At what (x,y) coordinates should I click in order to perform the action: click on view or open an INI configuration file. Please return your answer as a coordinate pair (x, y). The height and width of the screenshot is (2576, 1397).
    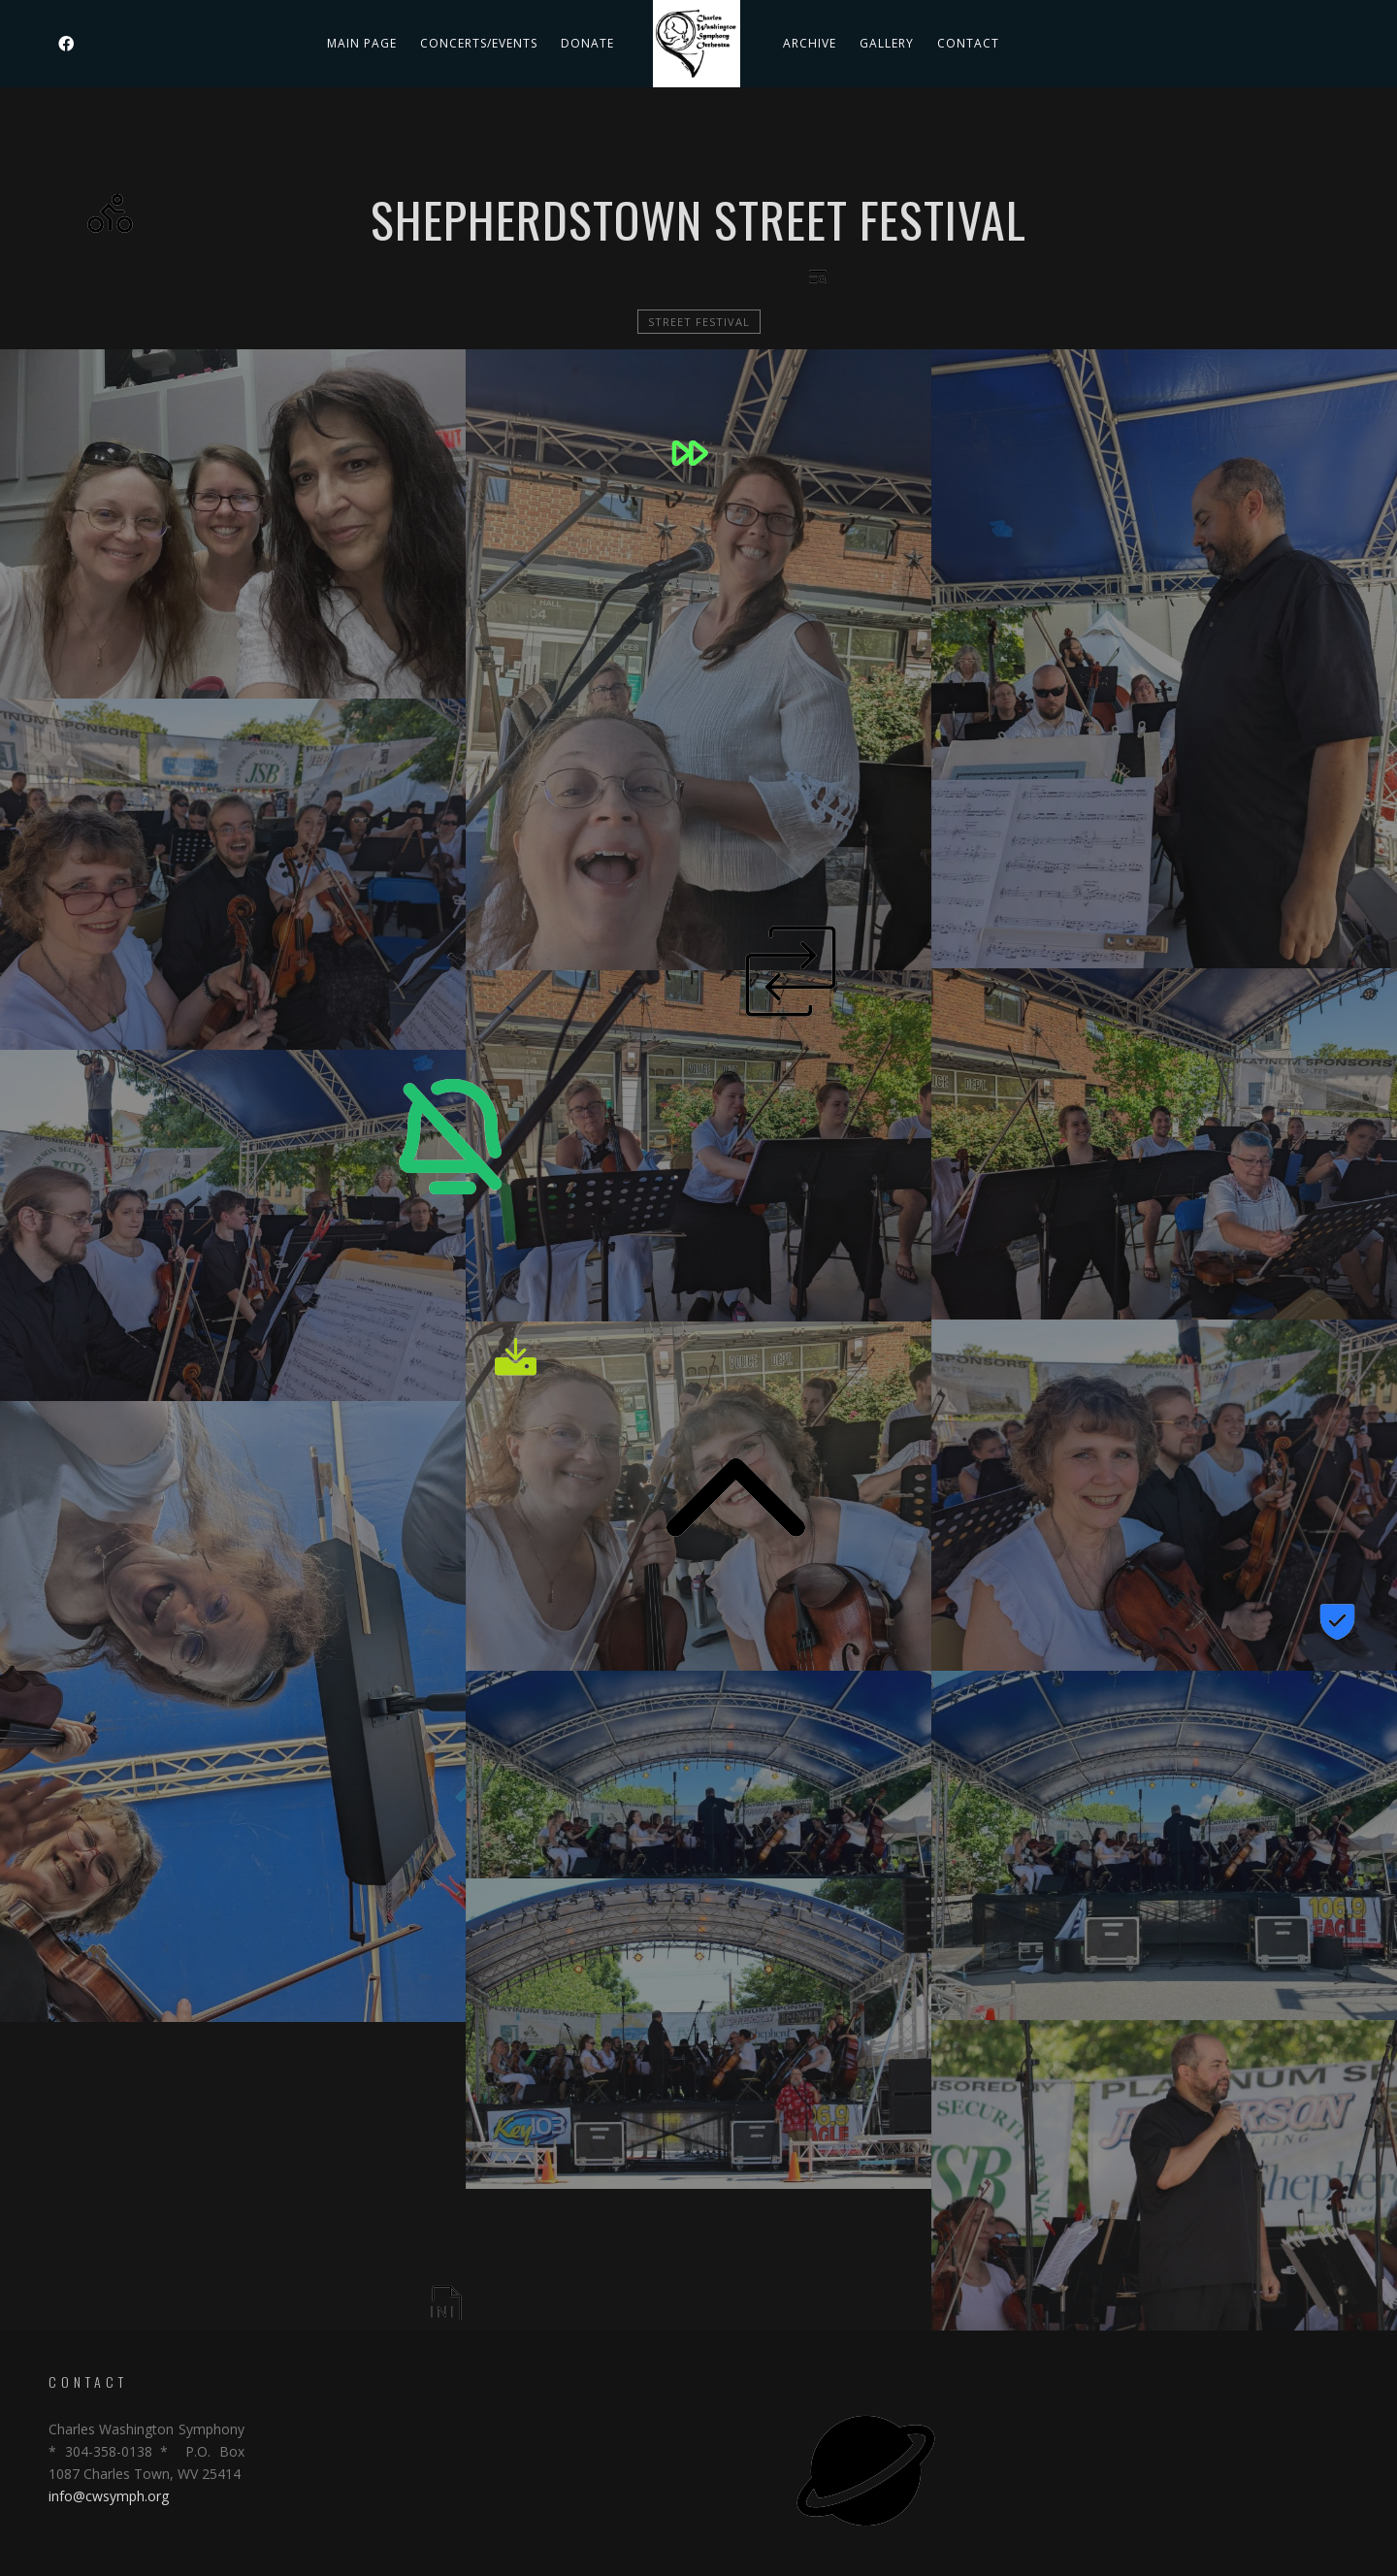
    Looking at the image, I should click on (446, 2302).